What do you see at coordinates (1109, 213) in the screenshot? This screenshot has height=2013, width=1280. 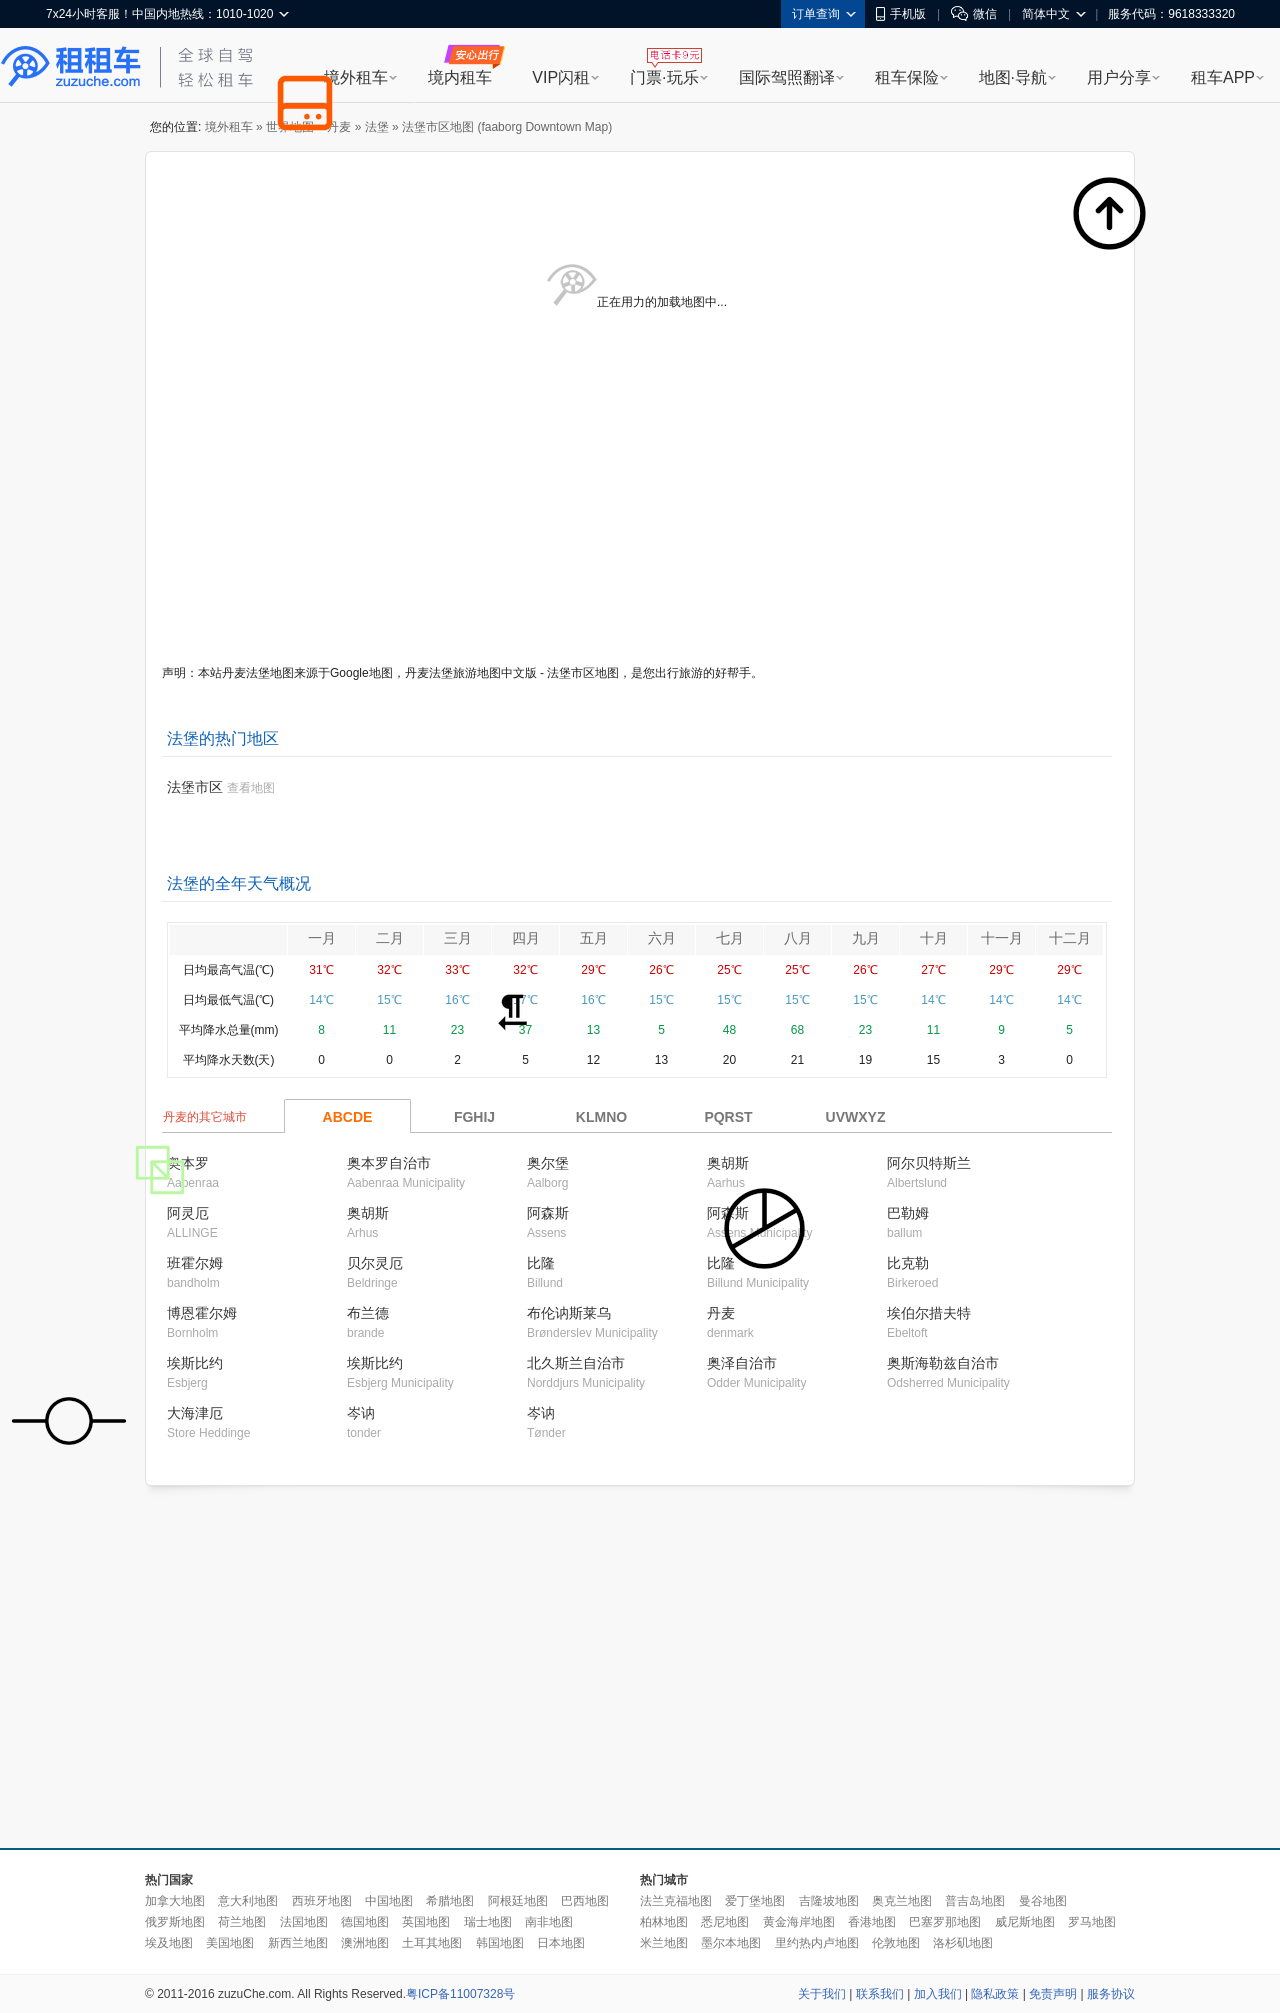 I see `scroll to top of page` at bounding box center [1109, 213].